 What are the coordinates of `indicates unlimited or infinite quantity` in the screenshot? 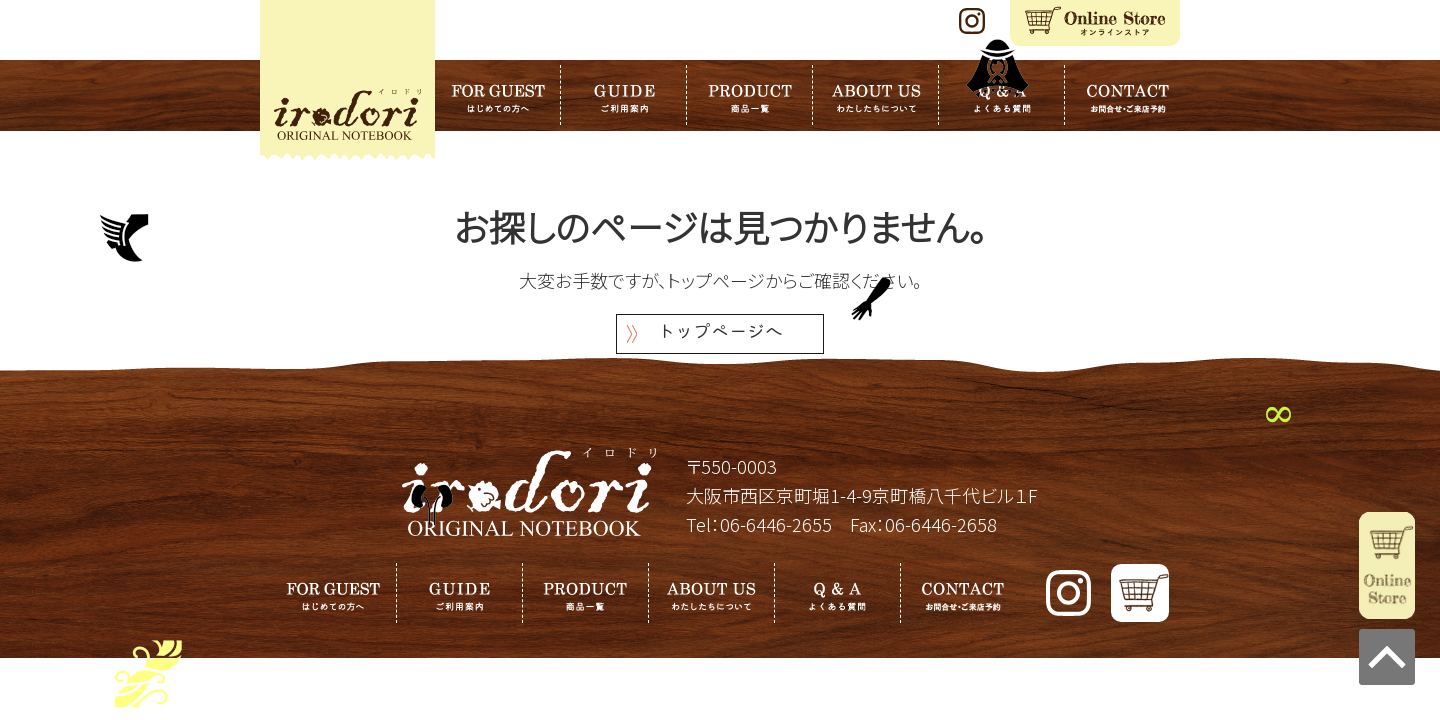 It's located at (1278, 414).